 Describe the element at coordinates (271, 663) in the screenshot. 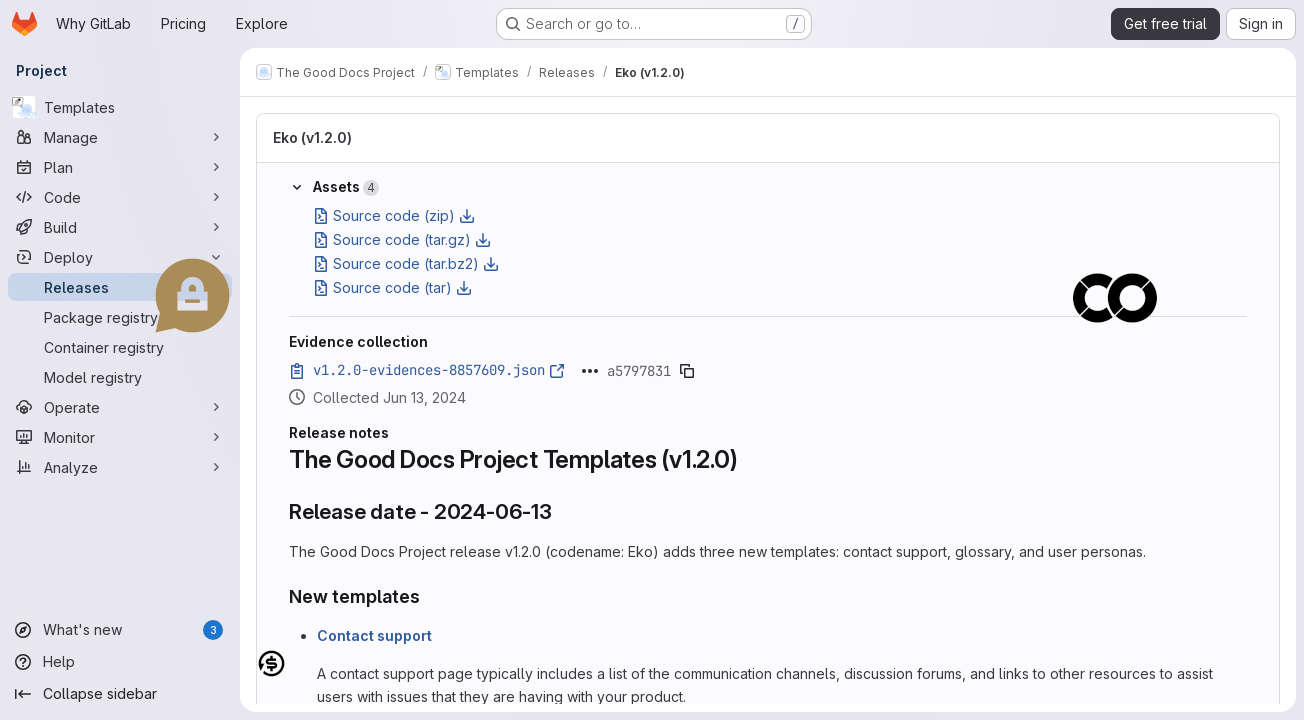

I see `request a refund for a purchase` at that location.